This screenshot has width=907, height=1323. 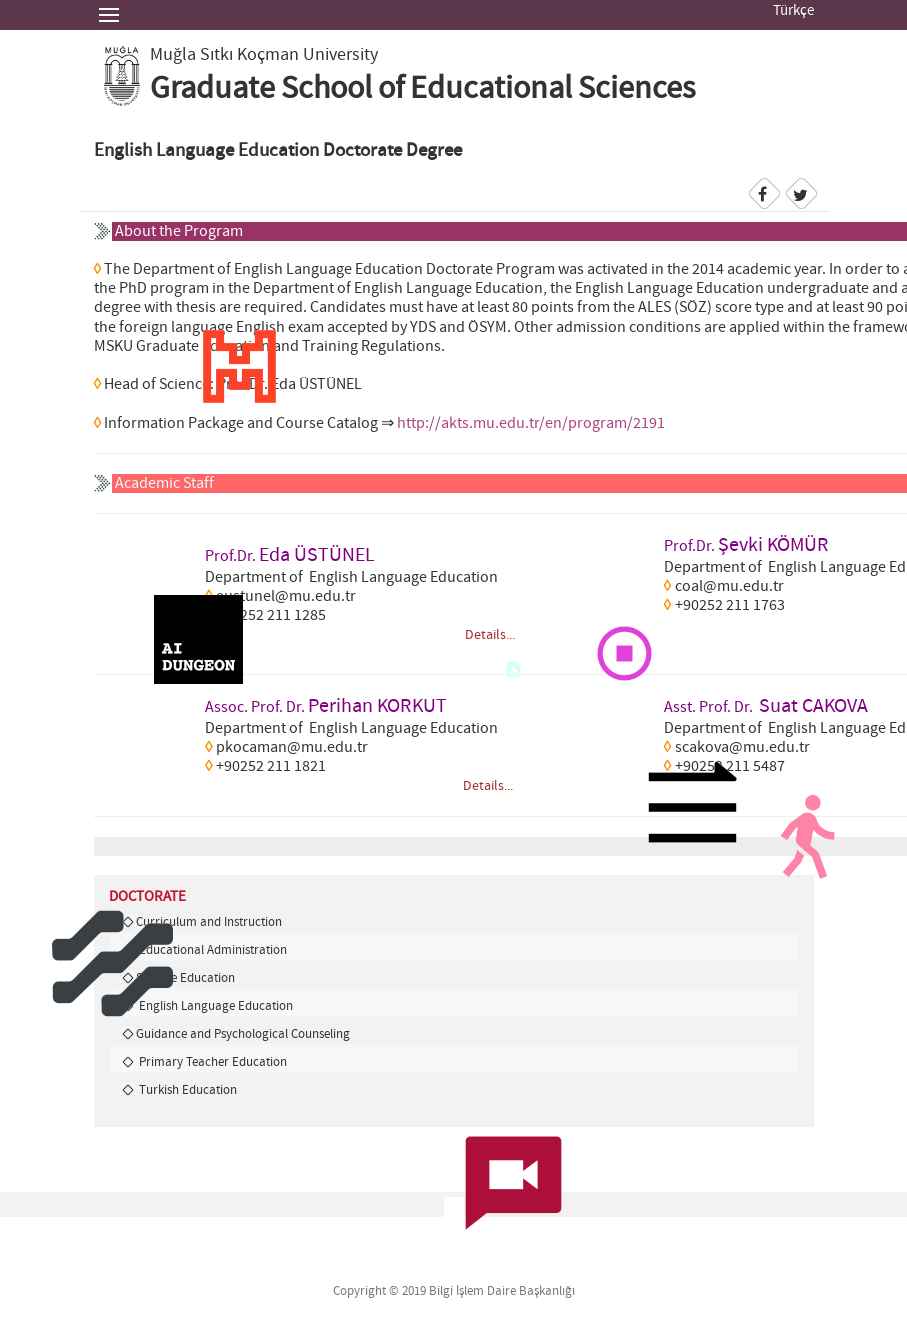 I want to click on select walking directions, so click(x=807, y=836).